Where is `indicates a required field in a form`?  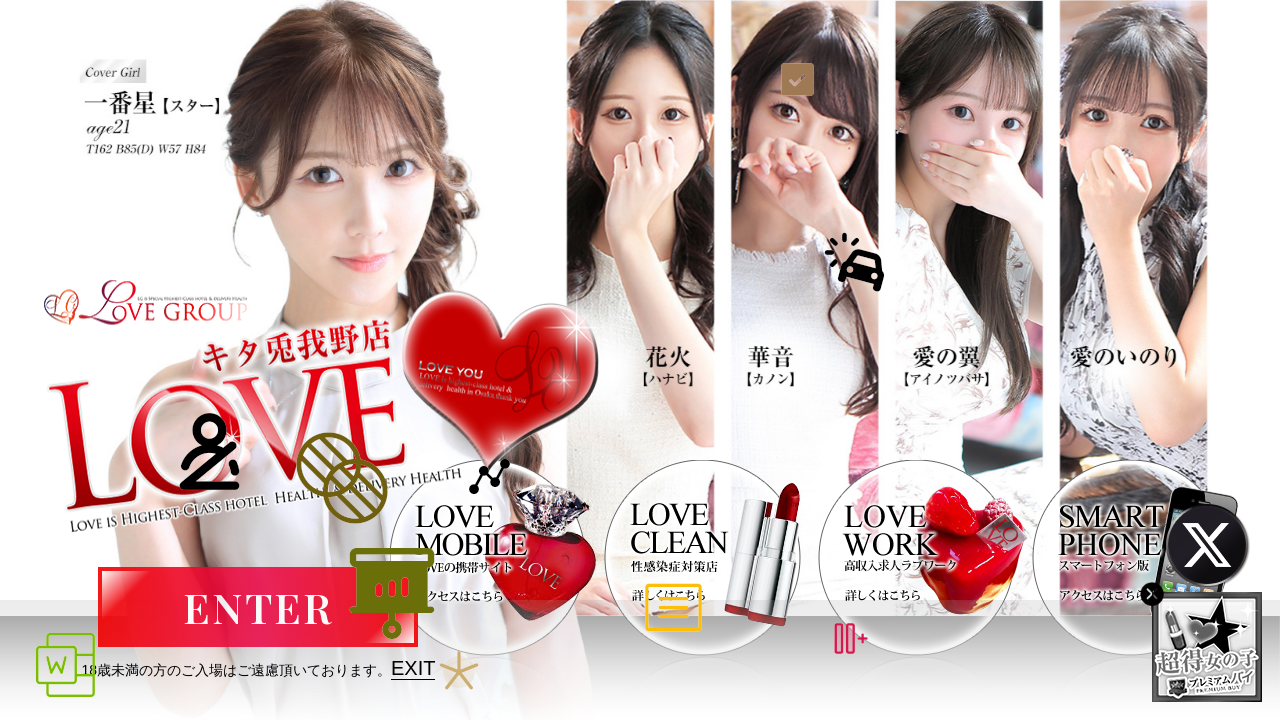 indicates a required field in a form is located at coordinates (459, 672).